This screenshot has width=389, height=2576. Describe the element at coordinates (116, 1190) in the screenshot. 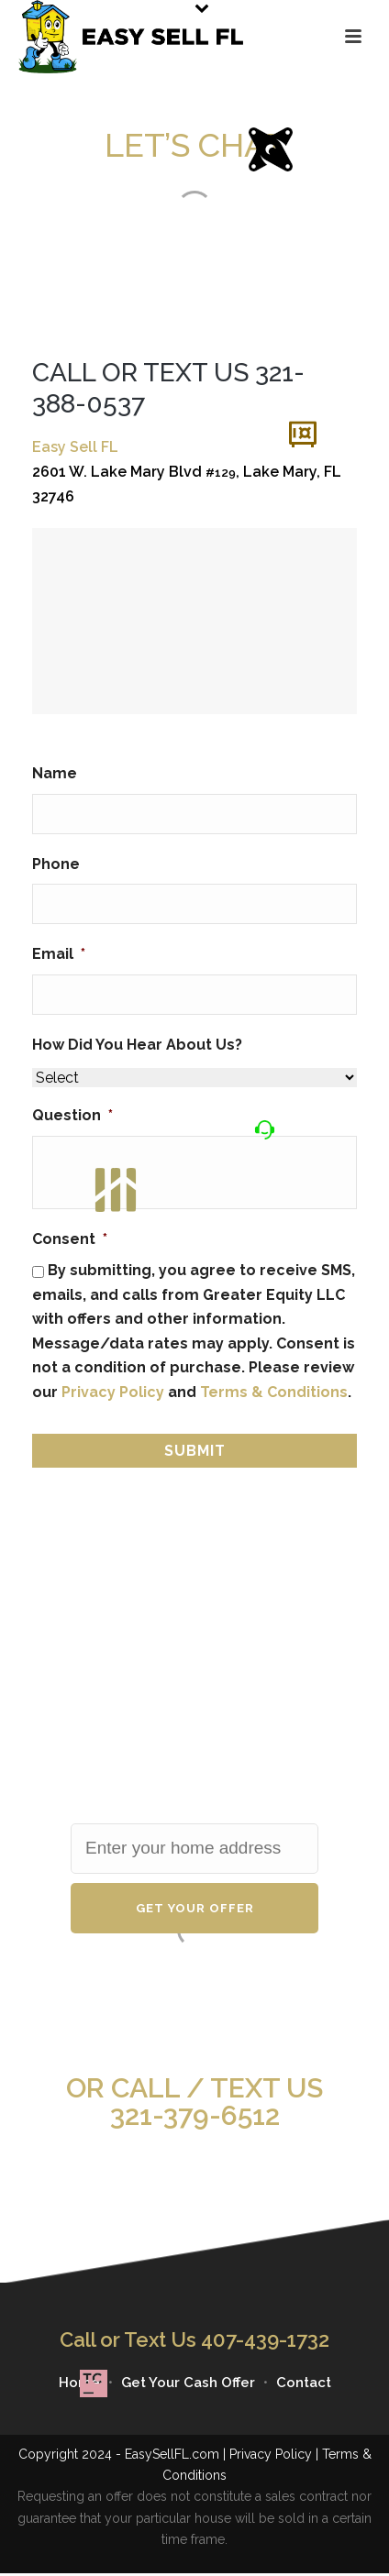

I see `libraries.io logo` at that location.